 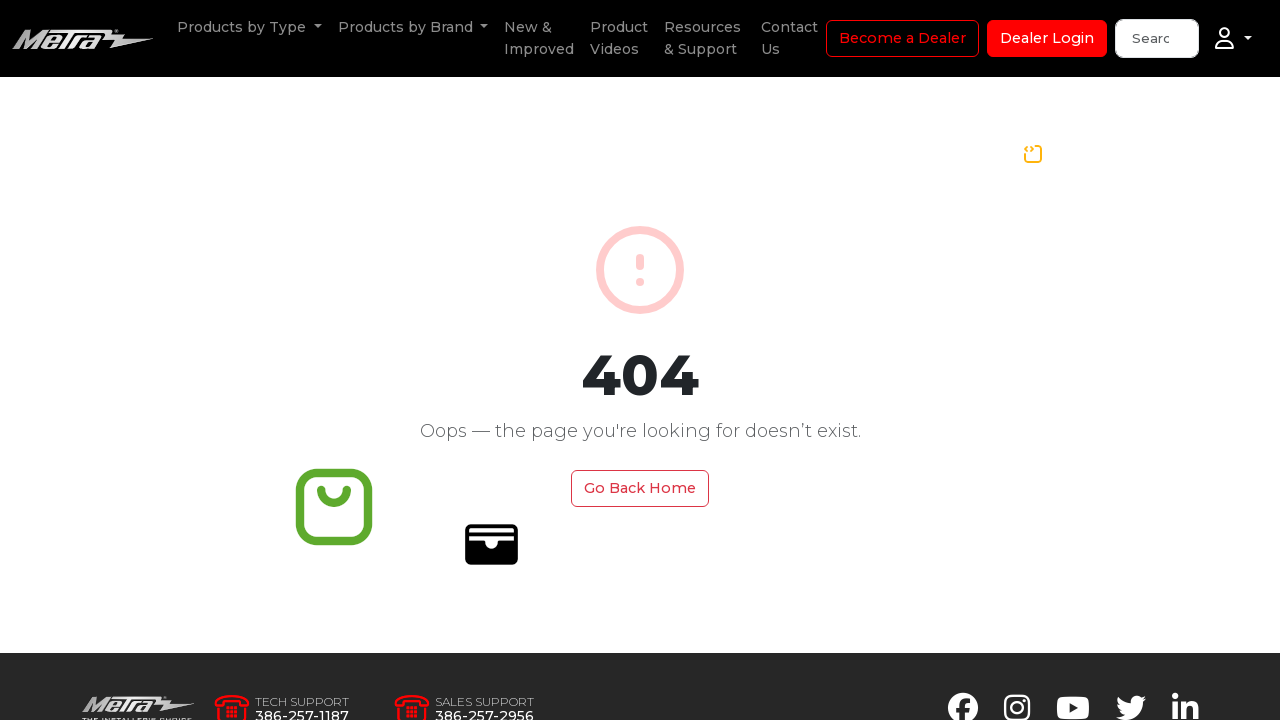 I want to click on access your wallet or saved payment methods, so click(x=491, y=544).